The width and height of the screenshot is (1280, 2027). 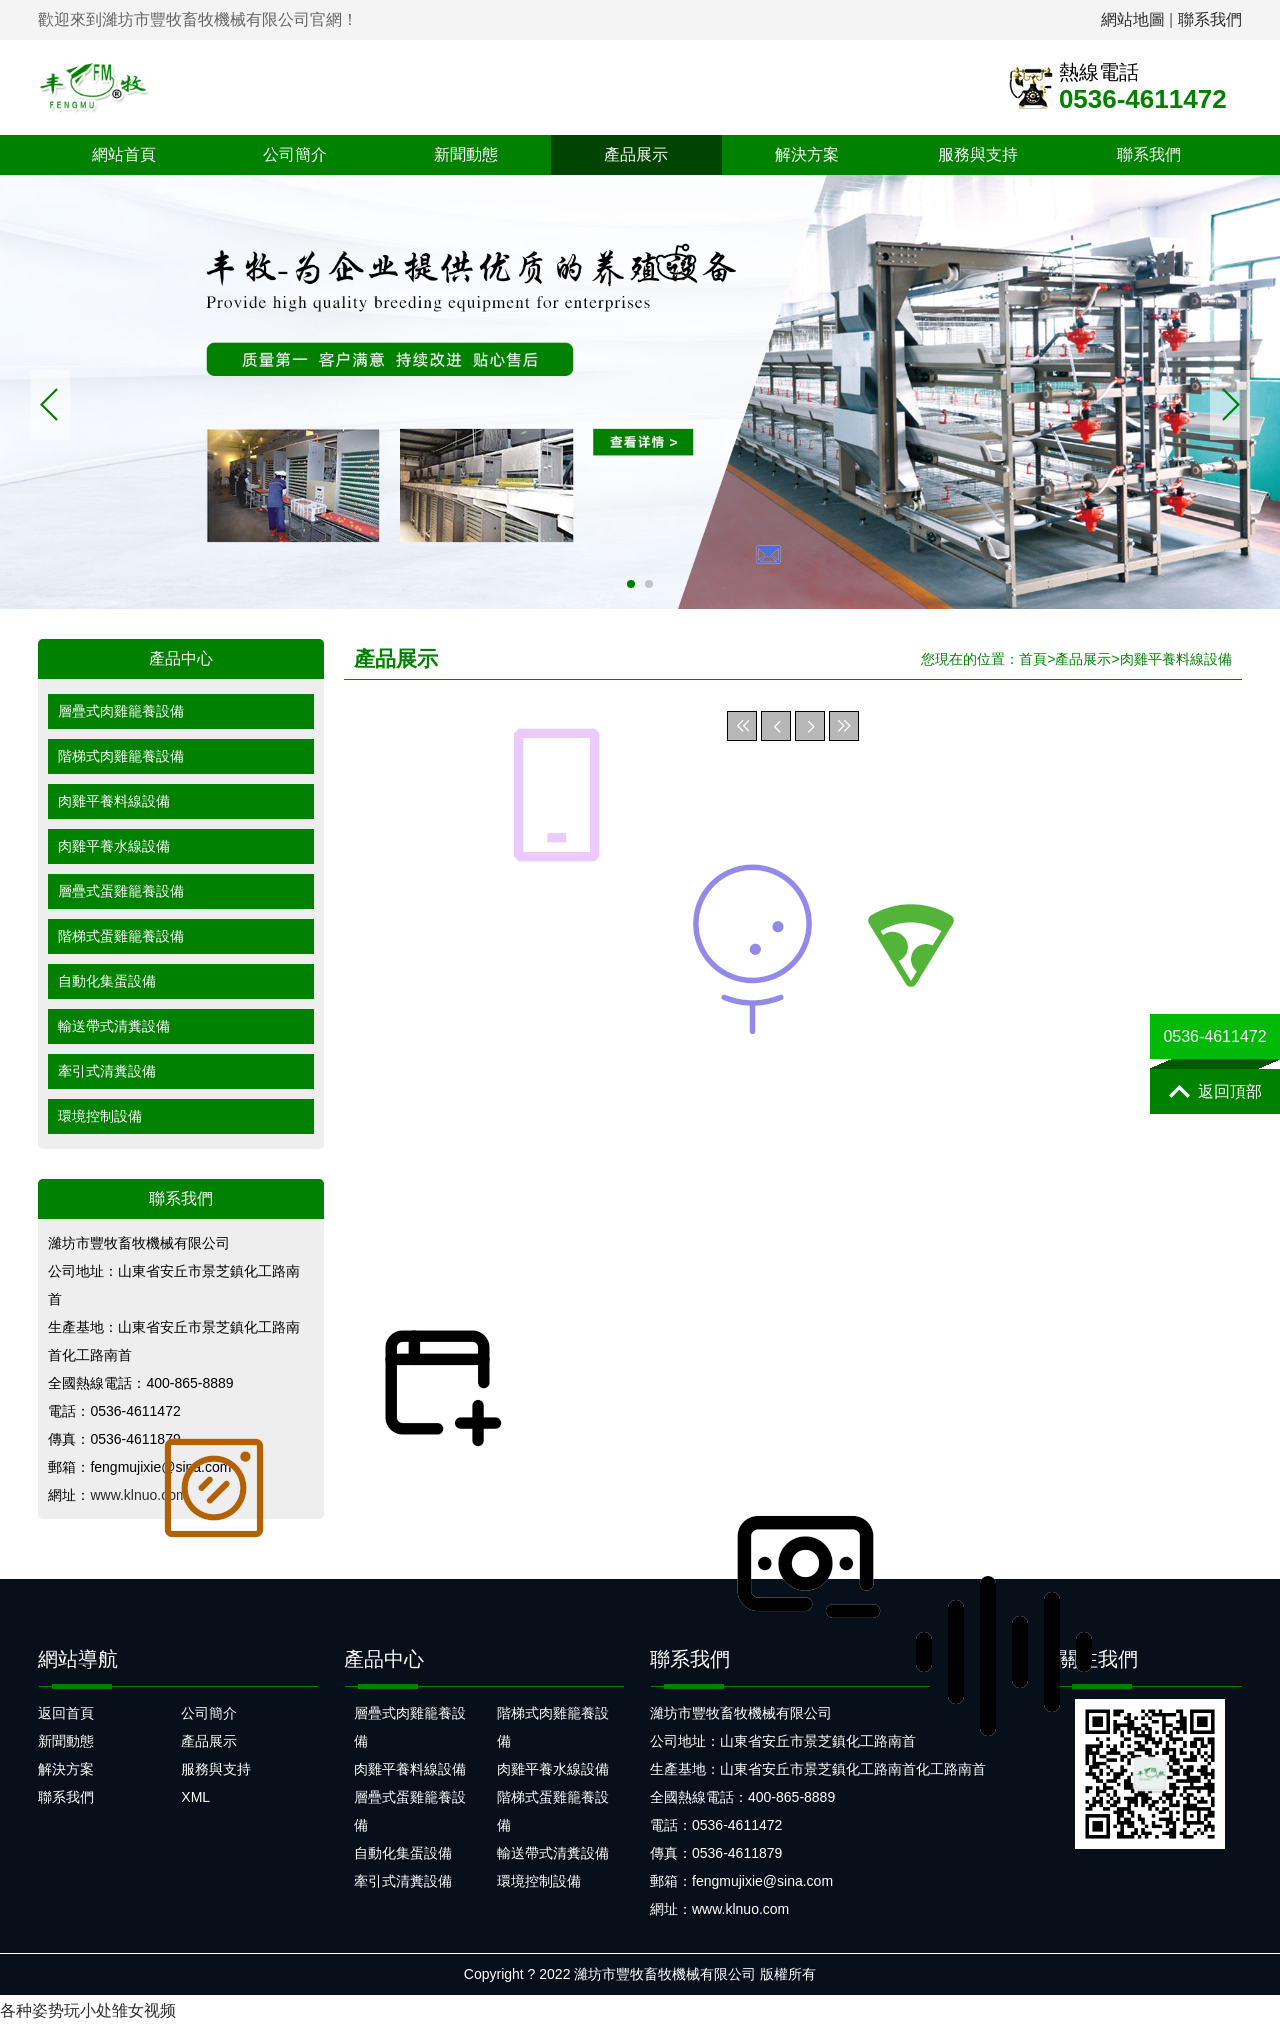 What do you see at coordinates (911, 944) in the screenshot?
I see `order food or pizza delivery` at bounding box center [911, 944].